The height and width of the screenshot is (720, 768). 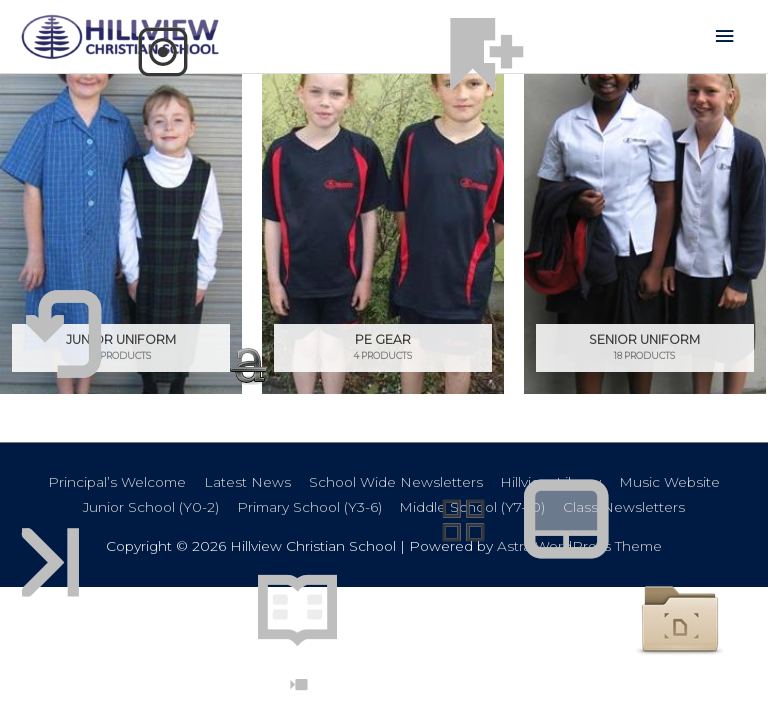 I want to click on wrap text or content to the next line, so click(x=70, y=334).